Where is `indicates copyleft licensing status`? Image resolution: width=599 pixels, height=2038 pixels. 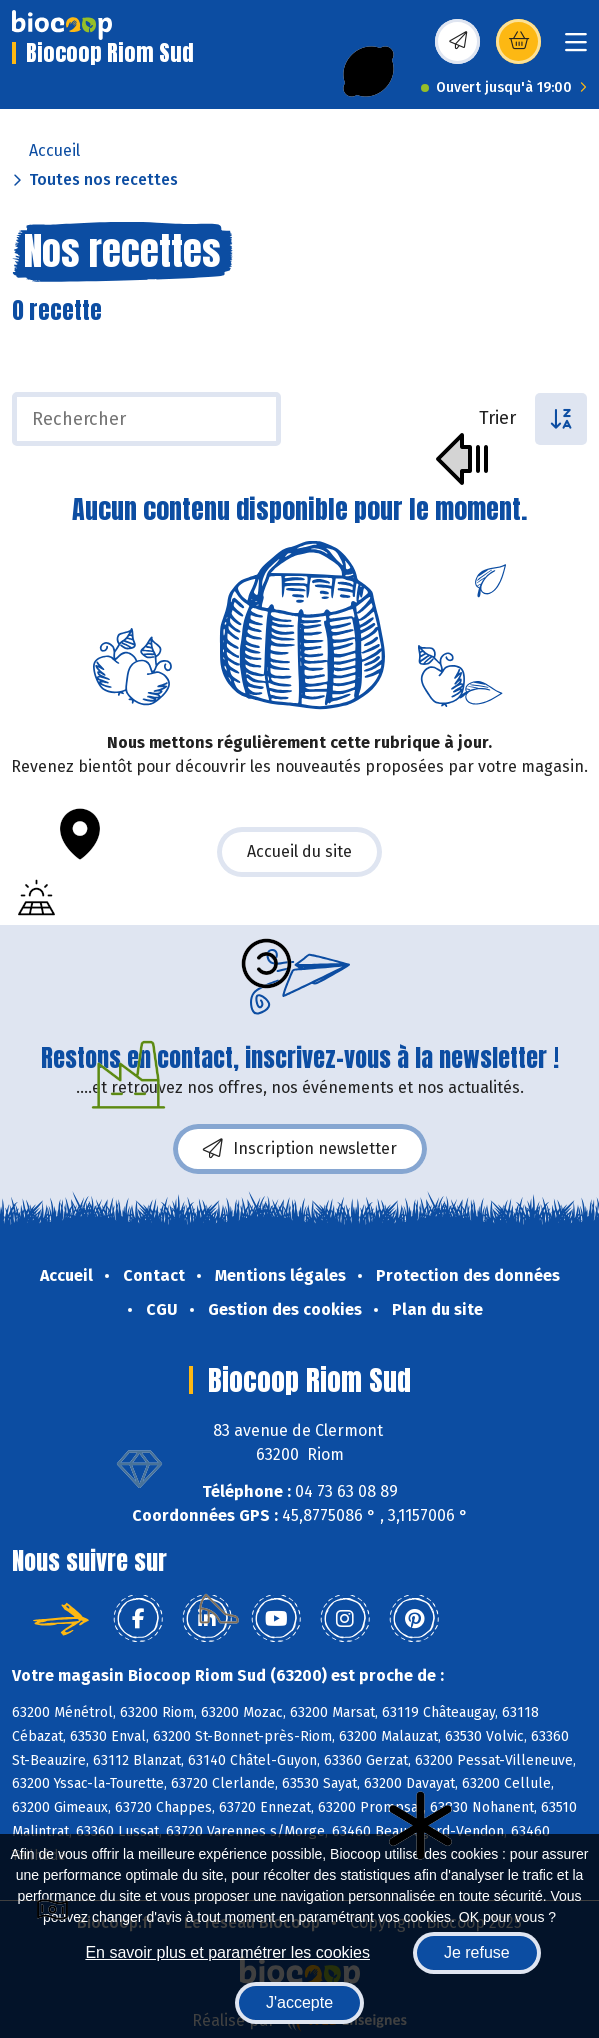 indicates copyleft licensing status is located at coordinates (266, 963).